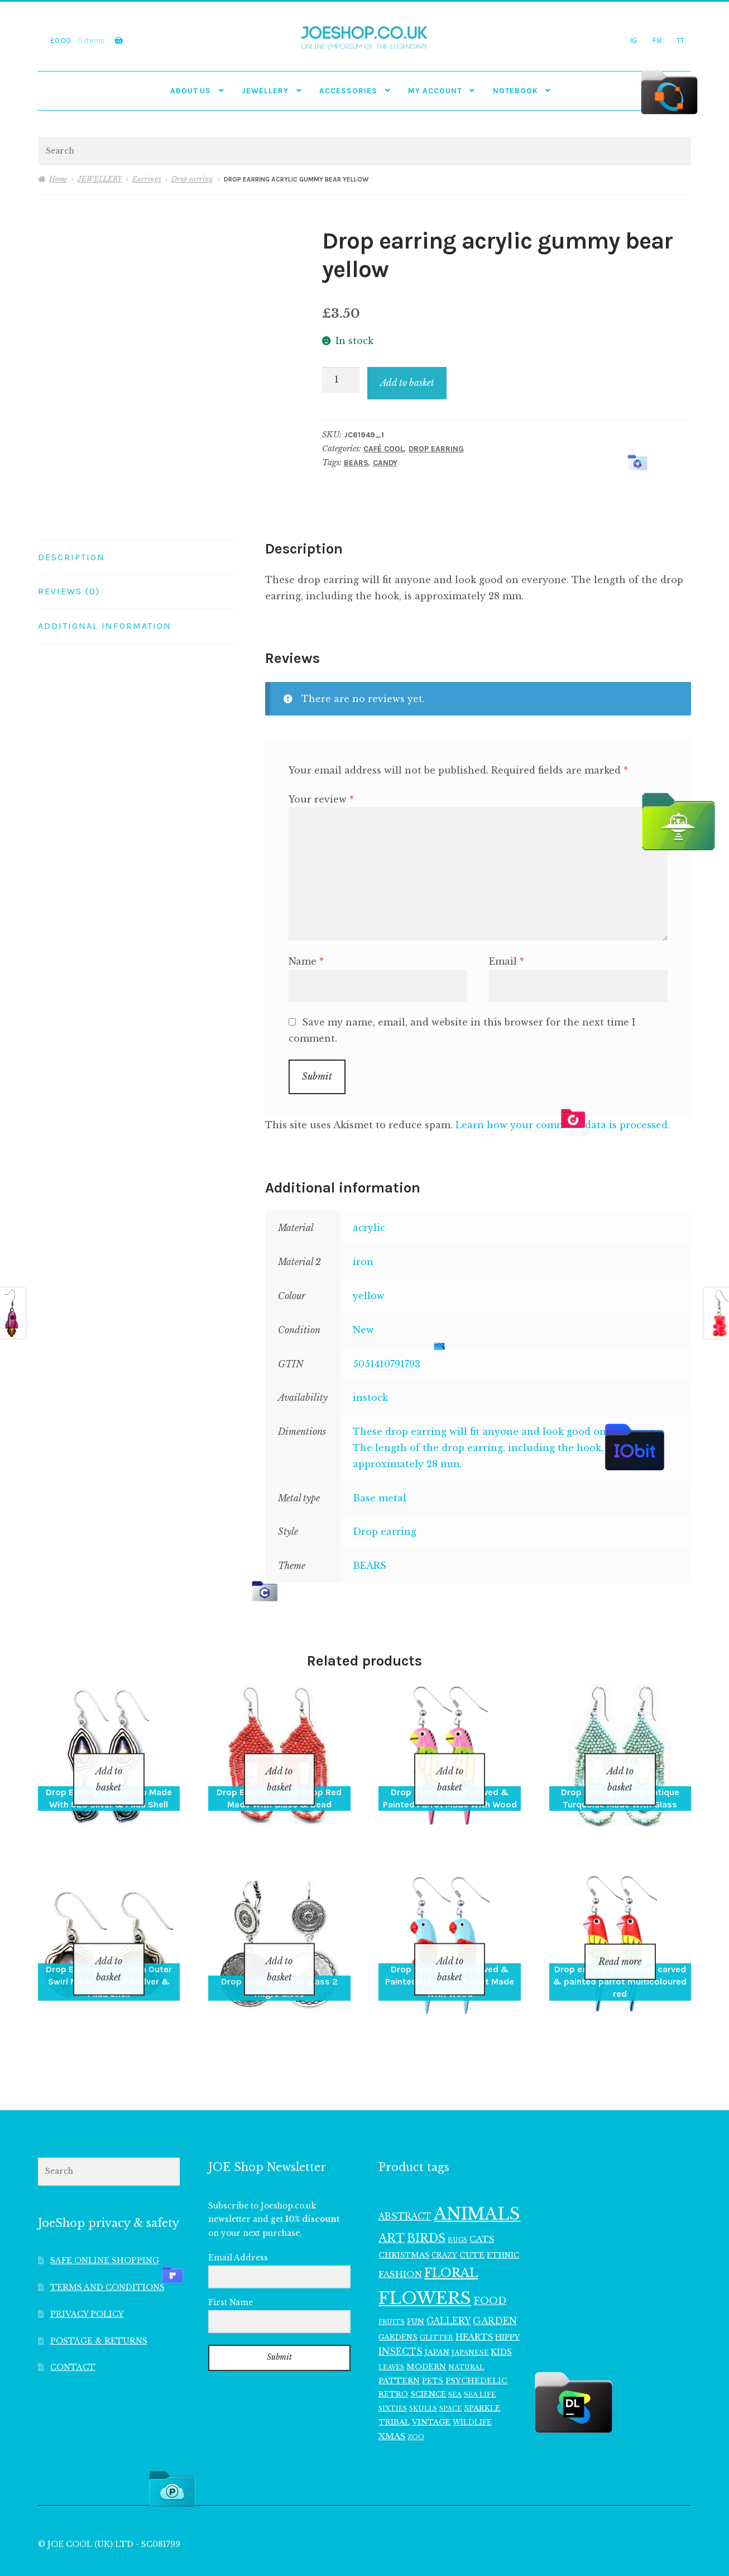 The width and height of the screenshot is (729, 2576). Describe the element at coordinates (439, 1346) in the screenshot. I see `open xcode projects folder` at that location.